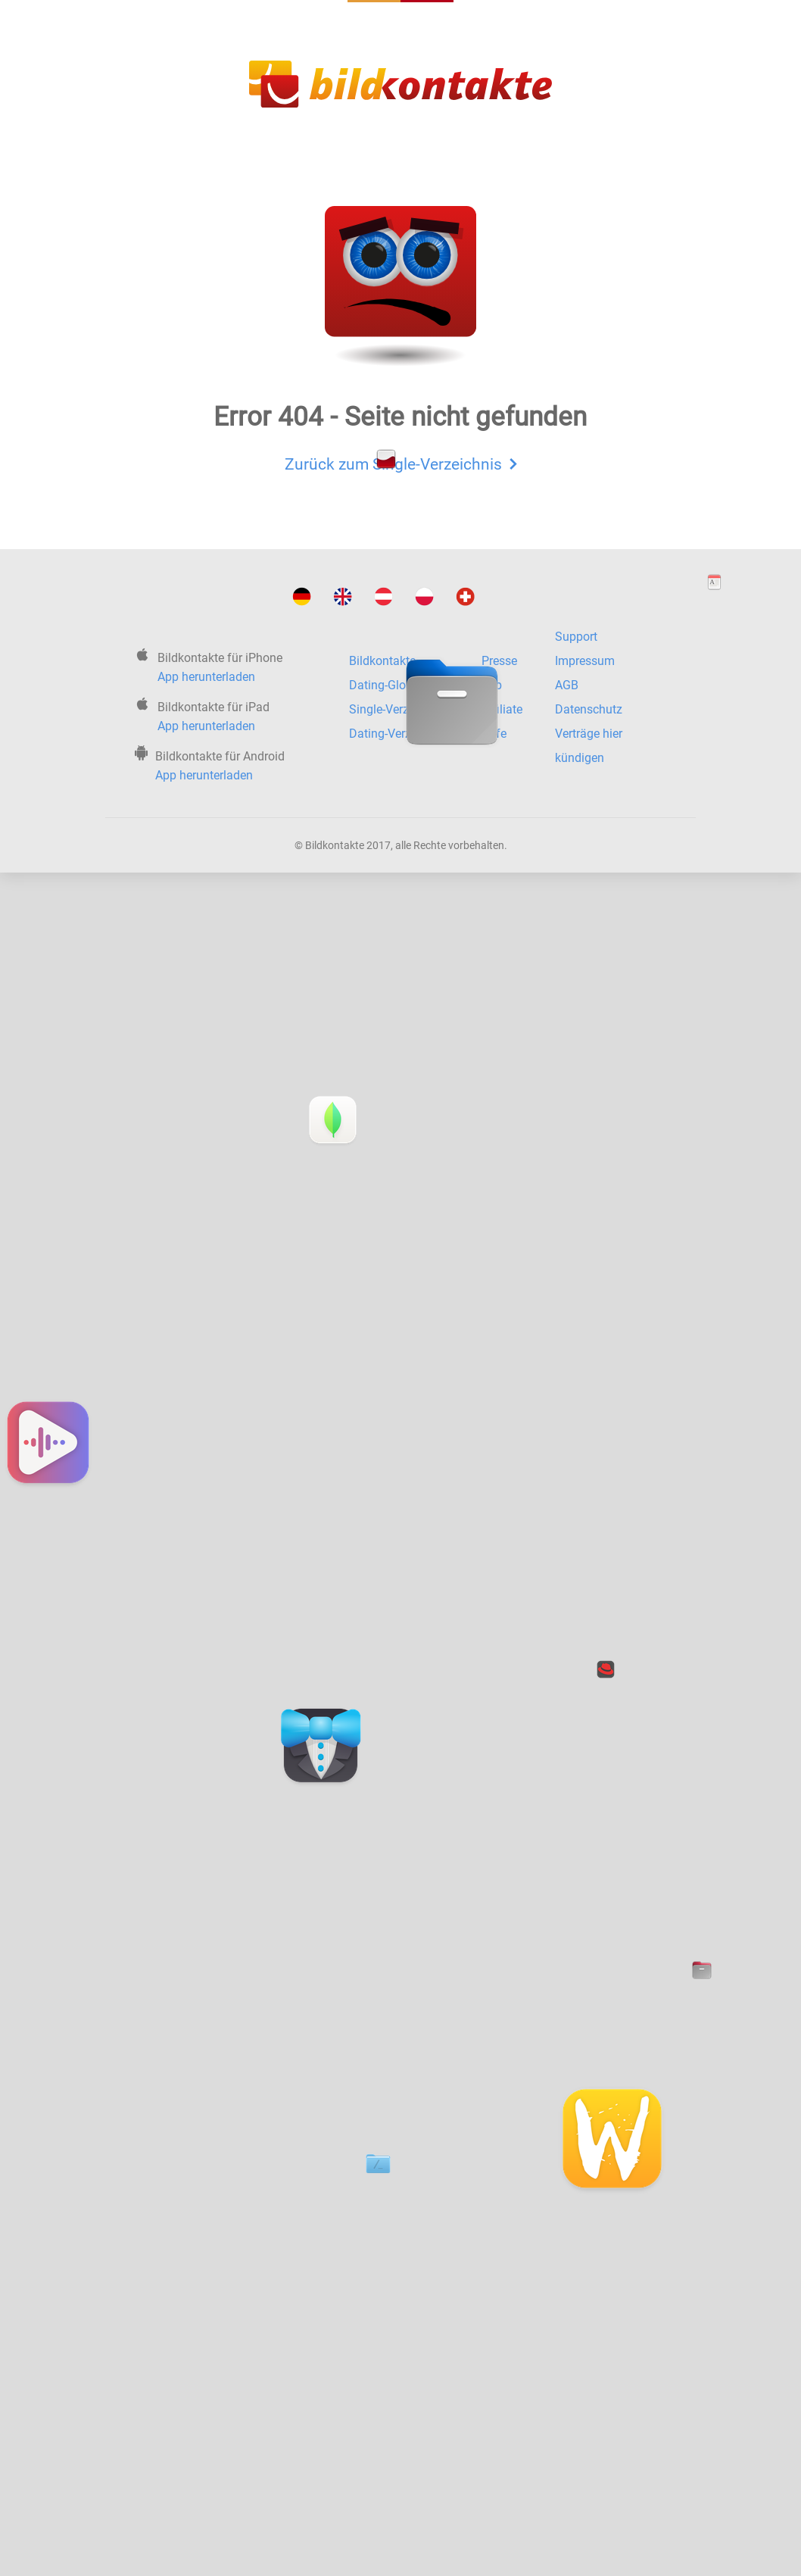  Describe the element at coordinates (320, 1745) in the screenshot. I see `open butler app` at that location.